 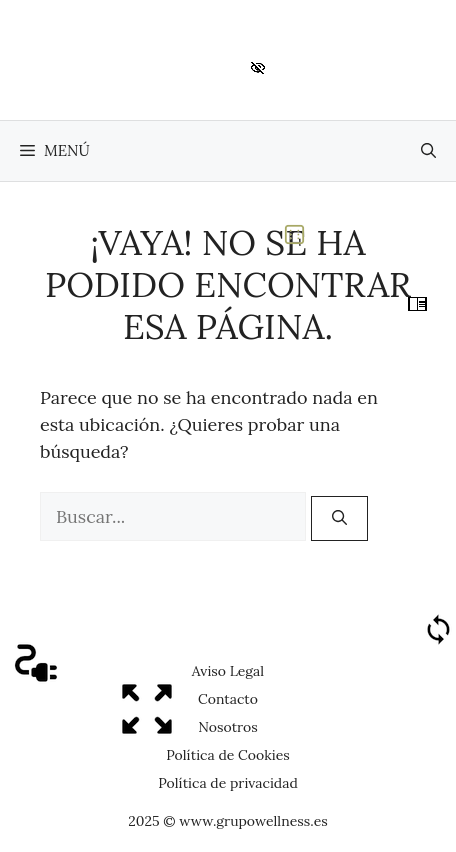 What do you see at coordinates (36, 663) in the screenshot?
I see `access electrical or charging services nearby` at bounding box center [36, 663].